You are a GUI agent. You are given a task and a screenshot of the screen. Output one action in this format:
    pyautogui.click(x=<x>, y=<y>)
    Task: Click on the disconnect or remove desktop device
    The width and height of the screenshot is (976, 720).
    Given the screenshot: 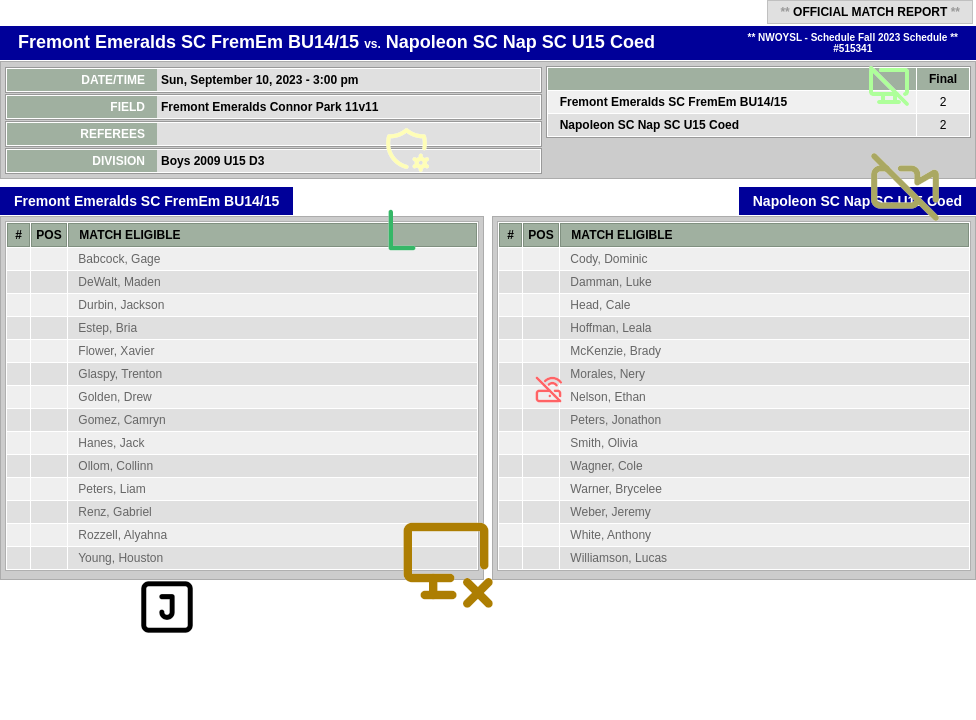 What is the action you would take?
    pyautogui.click(x=446, y=561)
    